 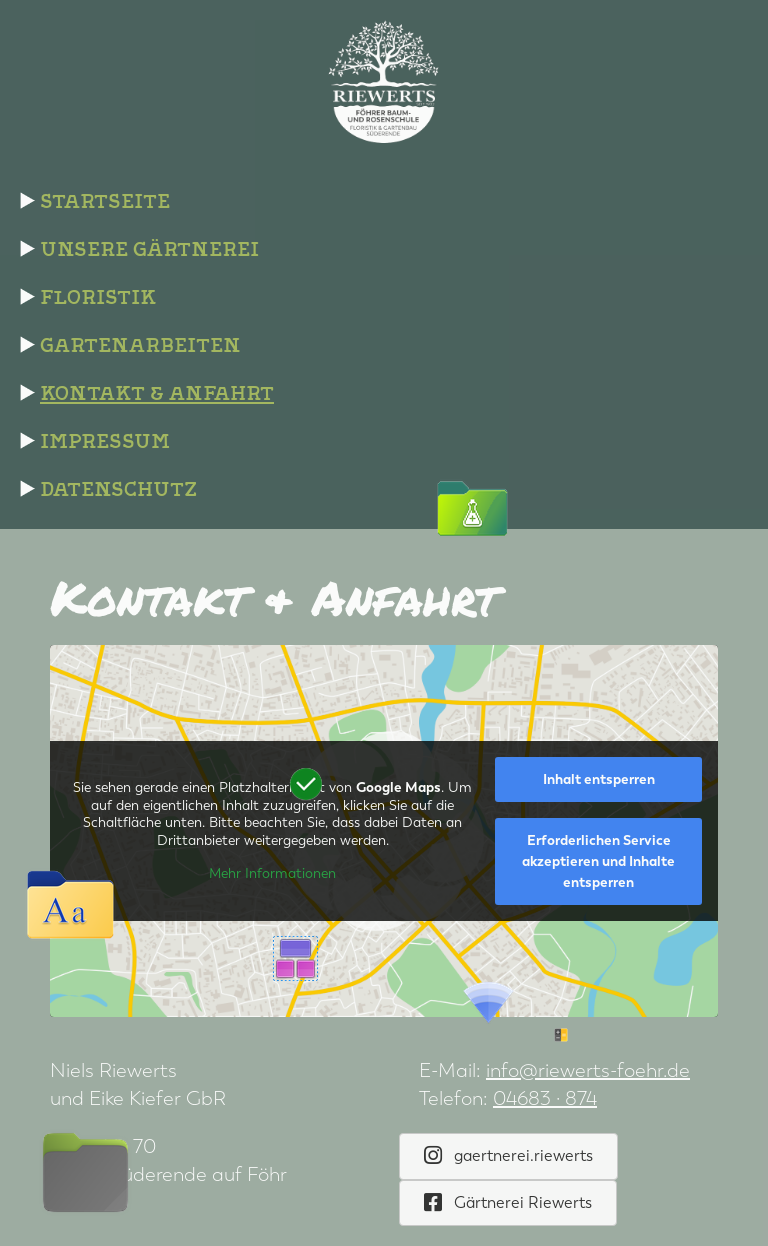 I want to click on folder for science or chemistry-related files, so click(x=472, y=510).